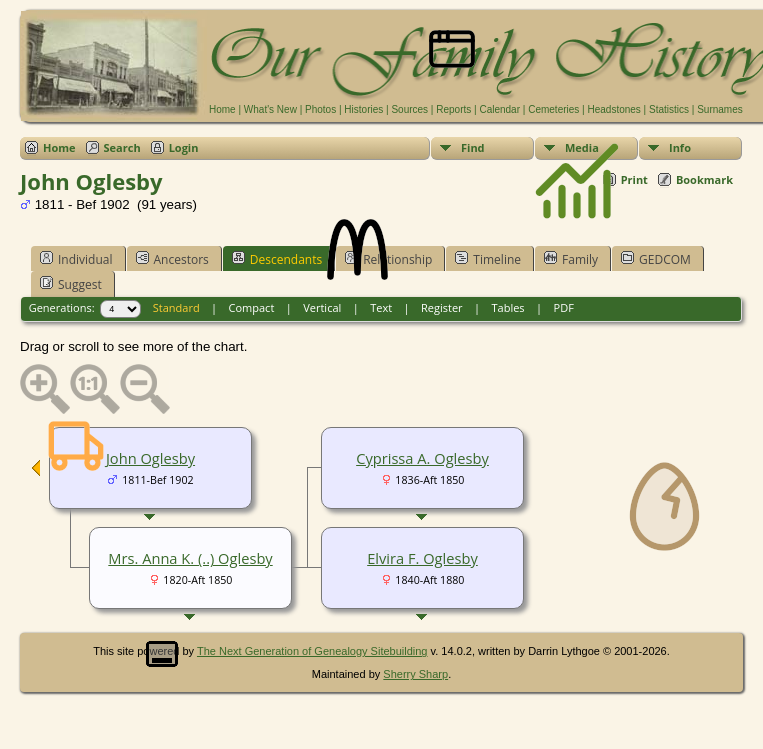  Describe the element at coordinates (76, 446) in the screenshot. I see `access vehicle or transportation options` at that location.